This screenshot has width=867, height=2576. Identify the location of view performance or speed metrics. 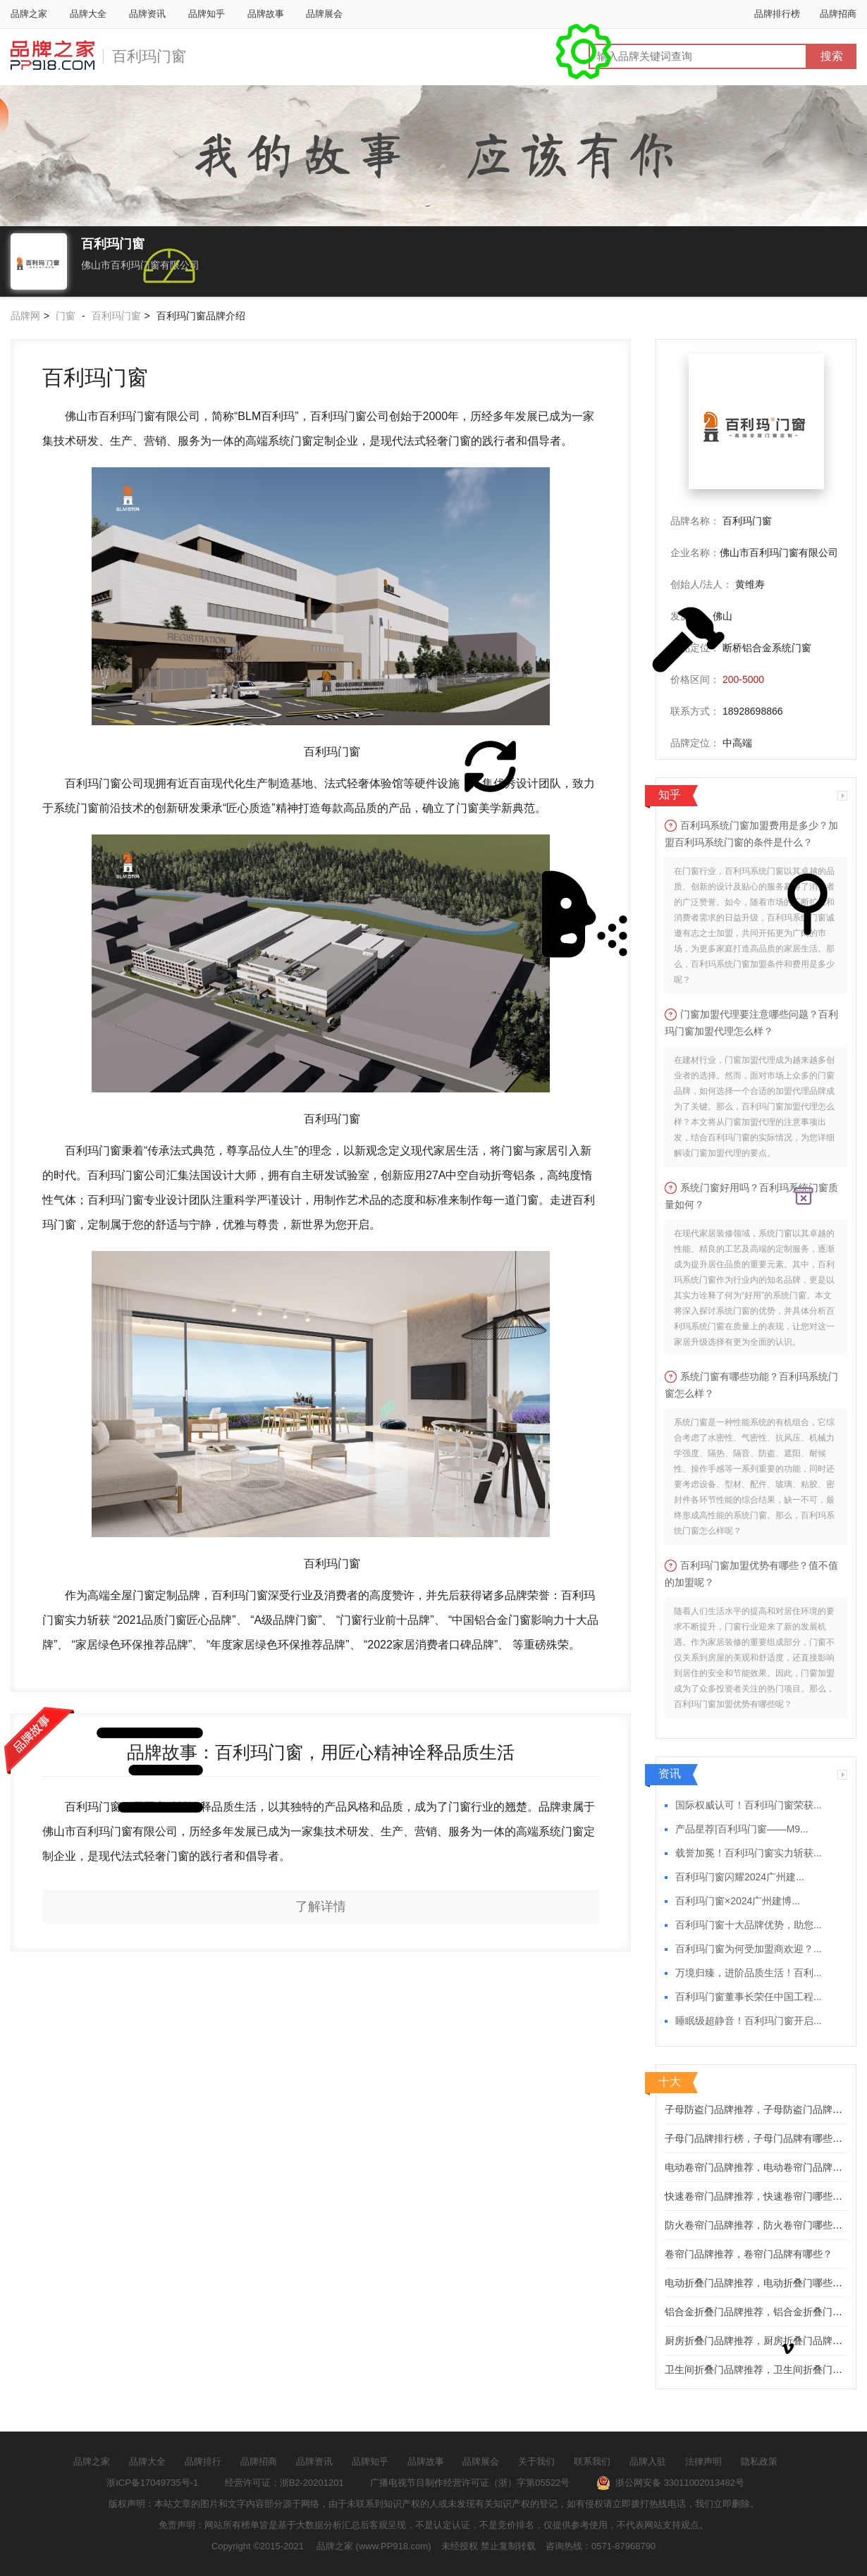
(169, 269).